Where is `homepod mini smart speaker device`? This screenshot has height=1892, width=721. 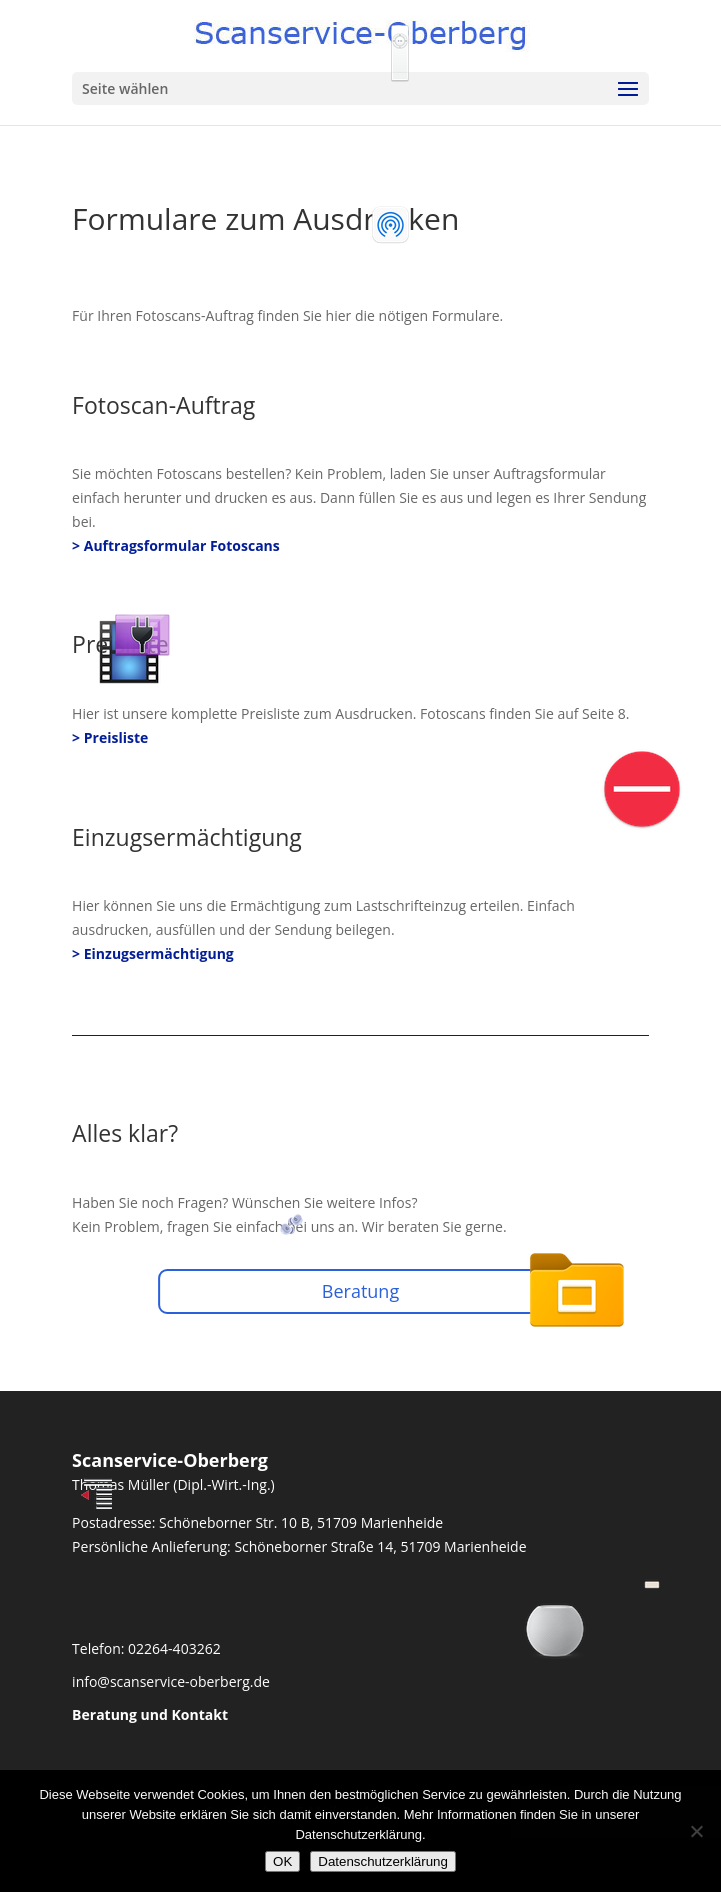 homepod mini smart speaker device is located at coordinates (555, 1636).